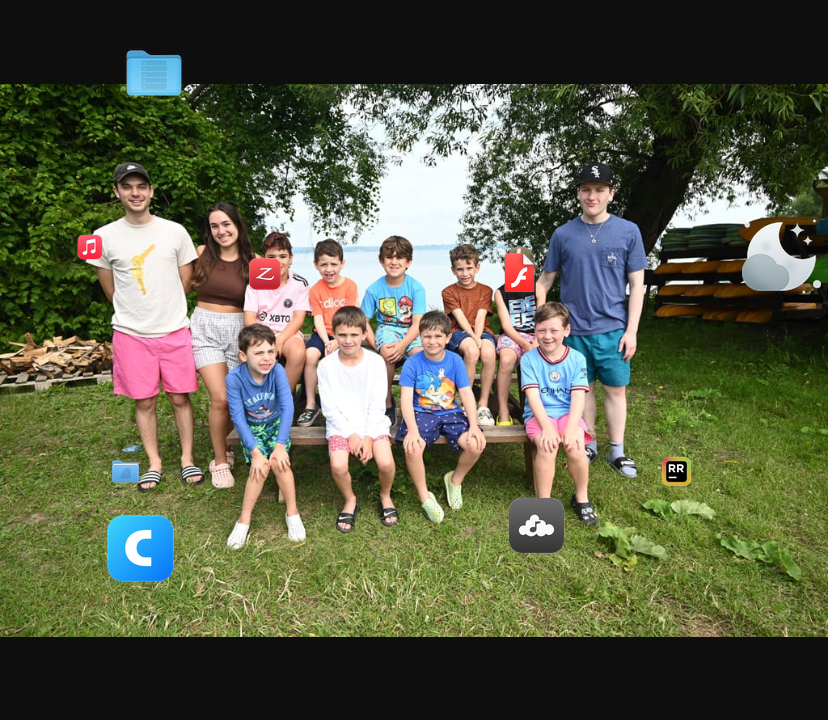 Image resolution: width=828 pixels, height=720 pixels. Describe the element at coordinates (676, 471) in the screenshot. I see `launch rustrover IDE` at that location.